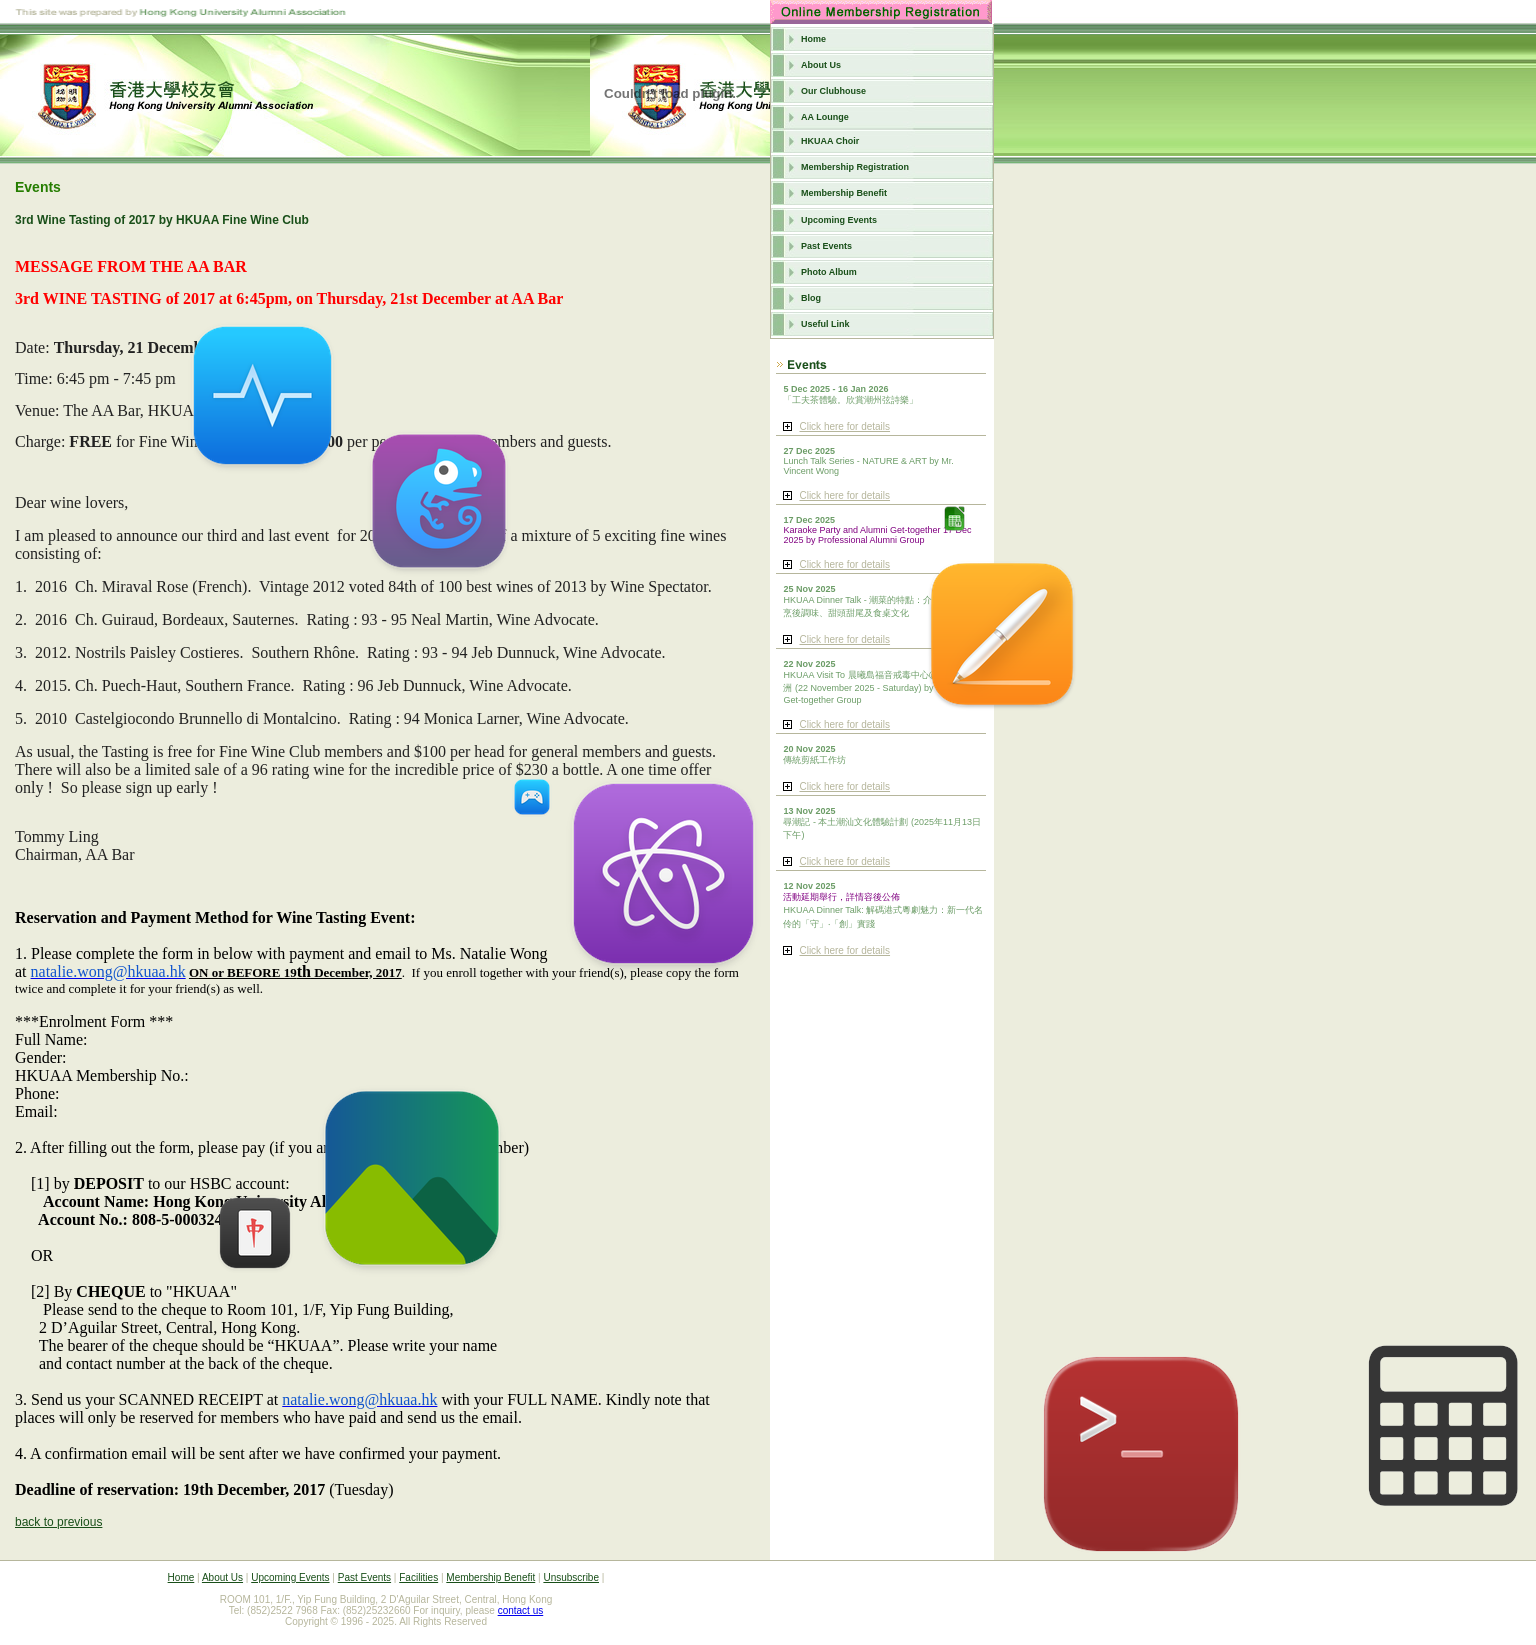 The height and width of the screenshot is (1645, 1536). I want to click on open xpano panorama stitching app, so click(412, 1178).